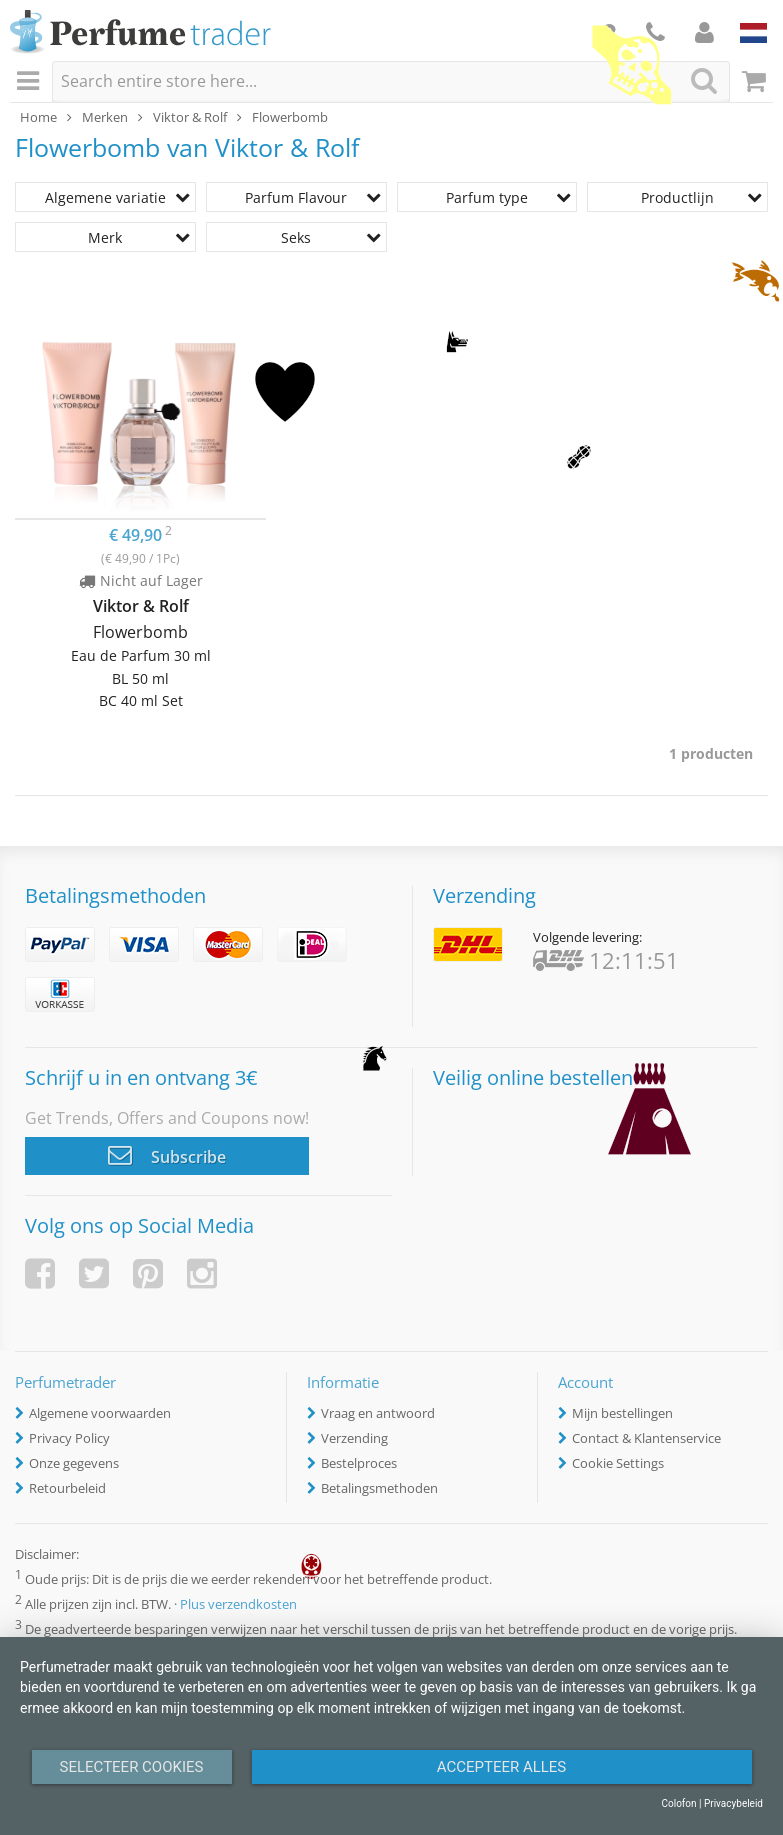 This screenshot has height=1835, width=783. I want to click on access bowling alley locations or games, so click(649, 1108).